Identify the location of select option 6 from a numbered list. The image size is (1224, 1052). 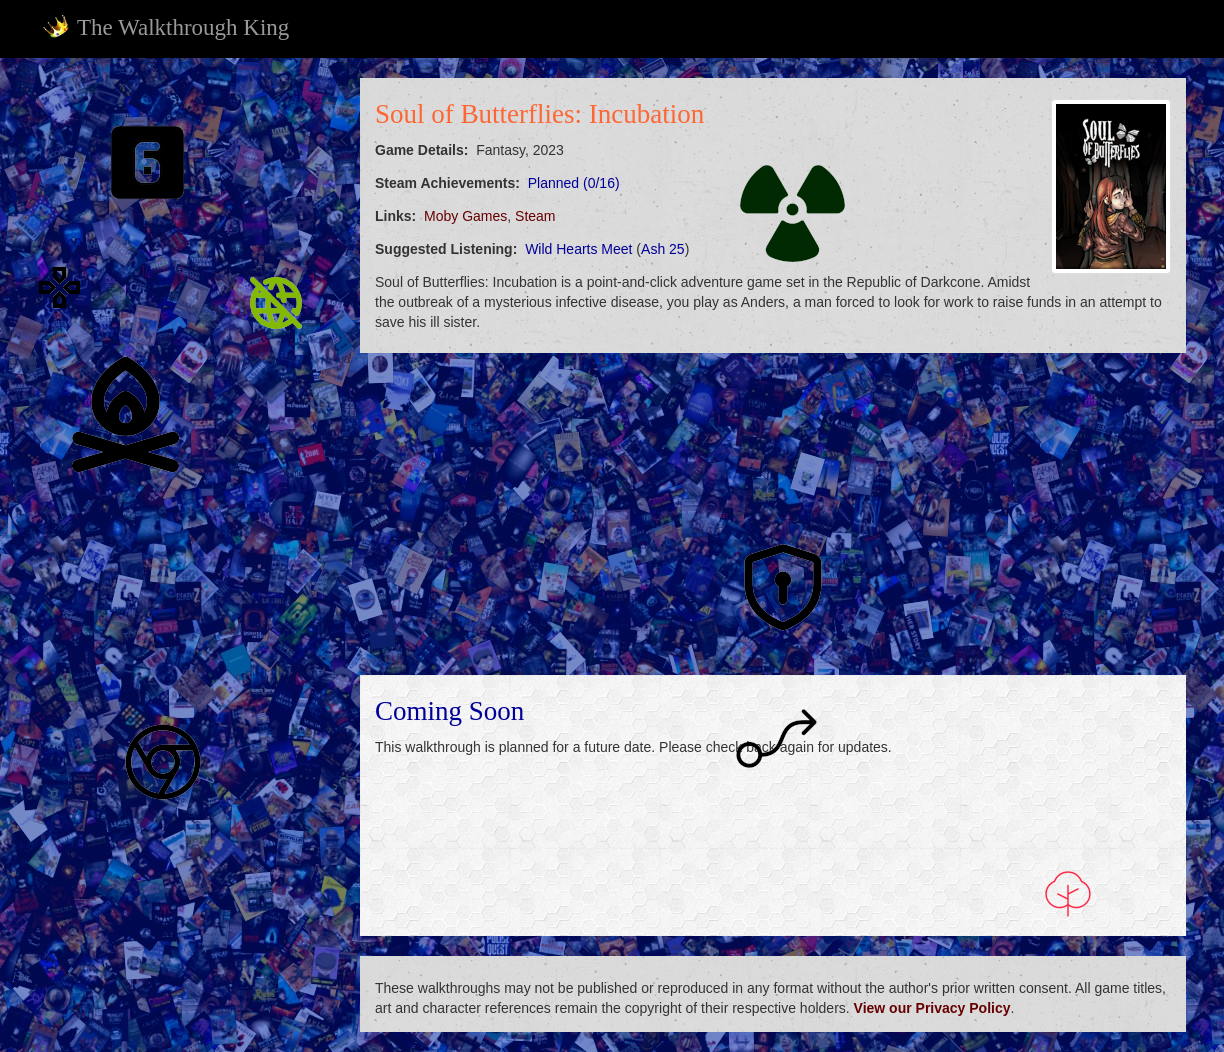
(147, 162).